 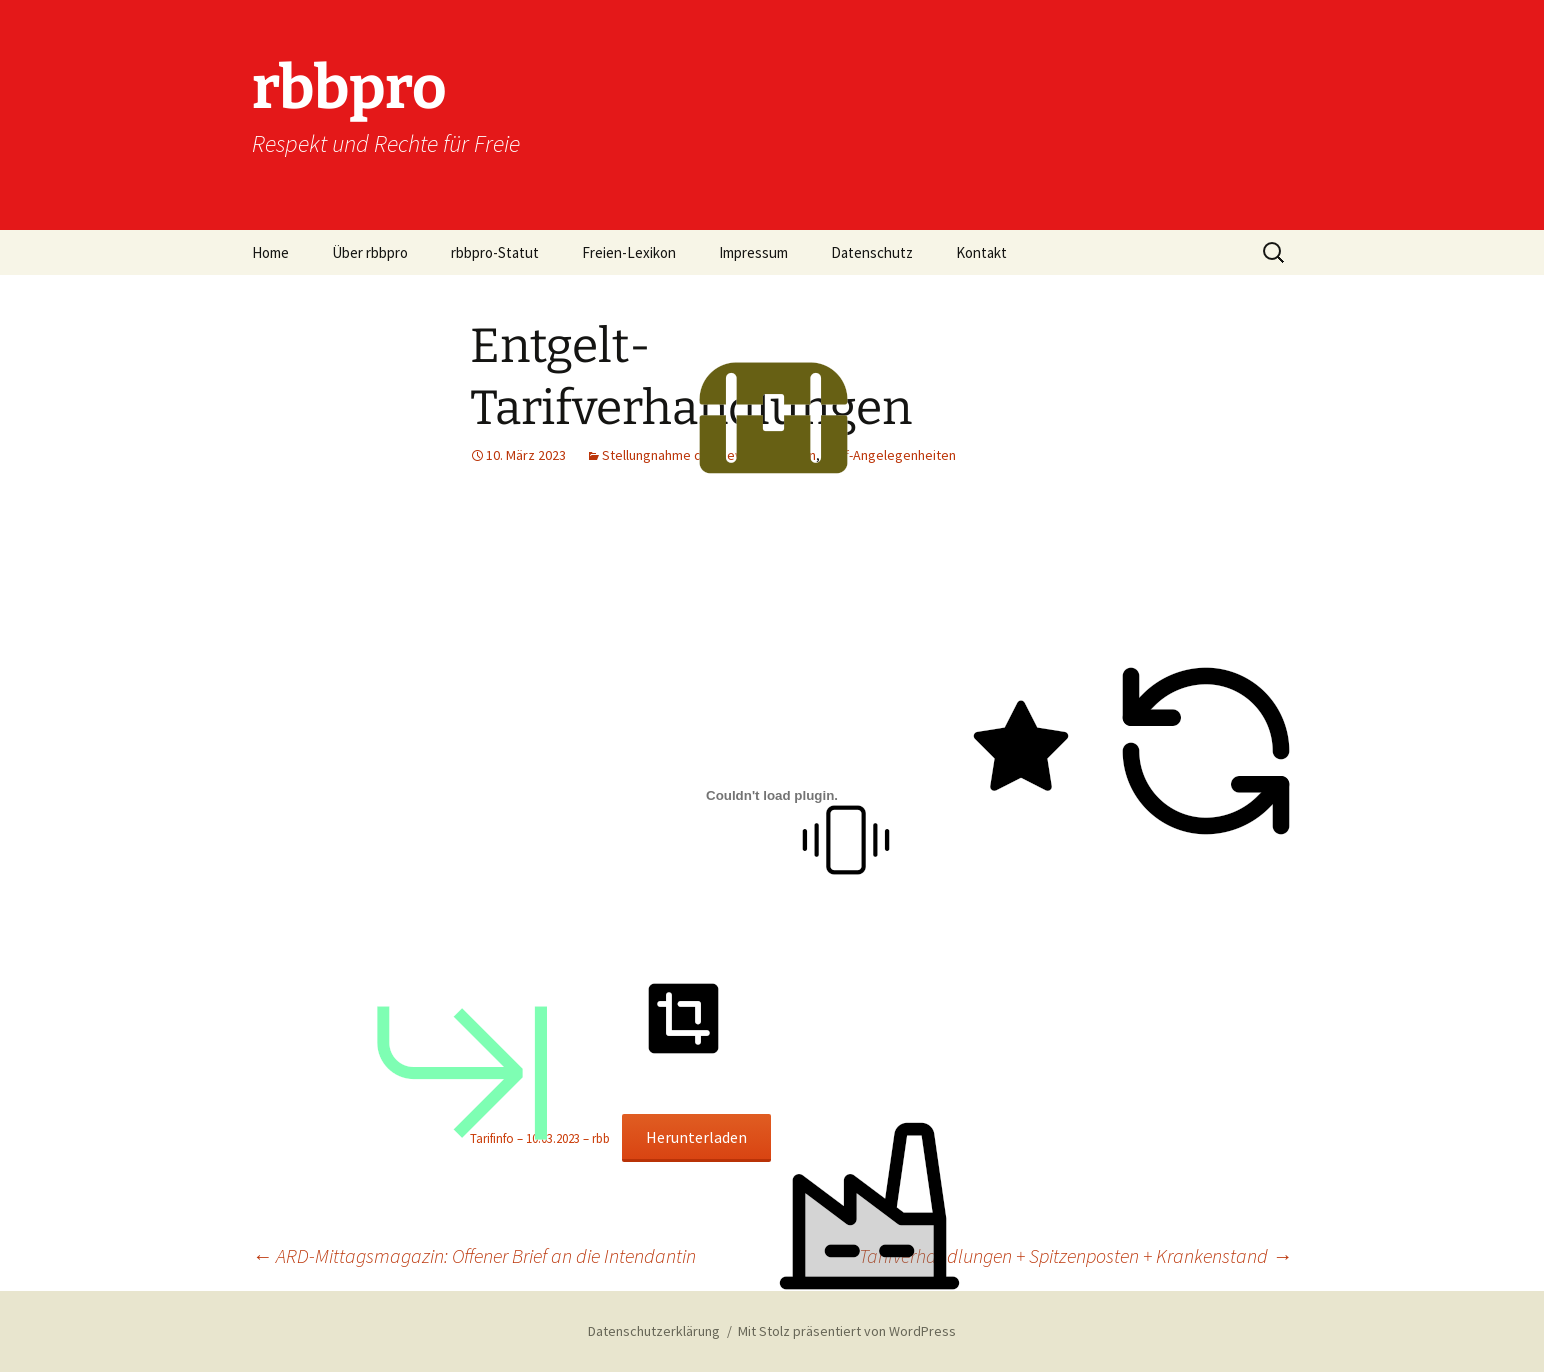 What do you see at coordinates (450, 1067) in the screenshot?
I see `move cursor to next tab stop` at bounding box center [450, 1067].